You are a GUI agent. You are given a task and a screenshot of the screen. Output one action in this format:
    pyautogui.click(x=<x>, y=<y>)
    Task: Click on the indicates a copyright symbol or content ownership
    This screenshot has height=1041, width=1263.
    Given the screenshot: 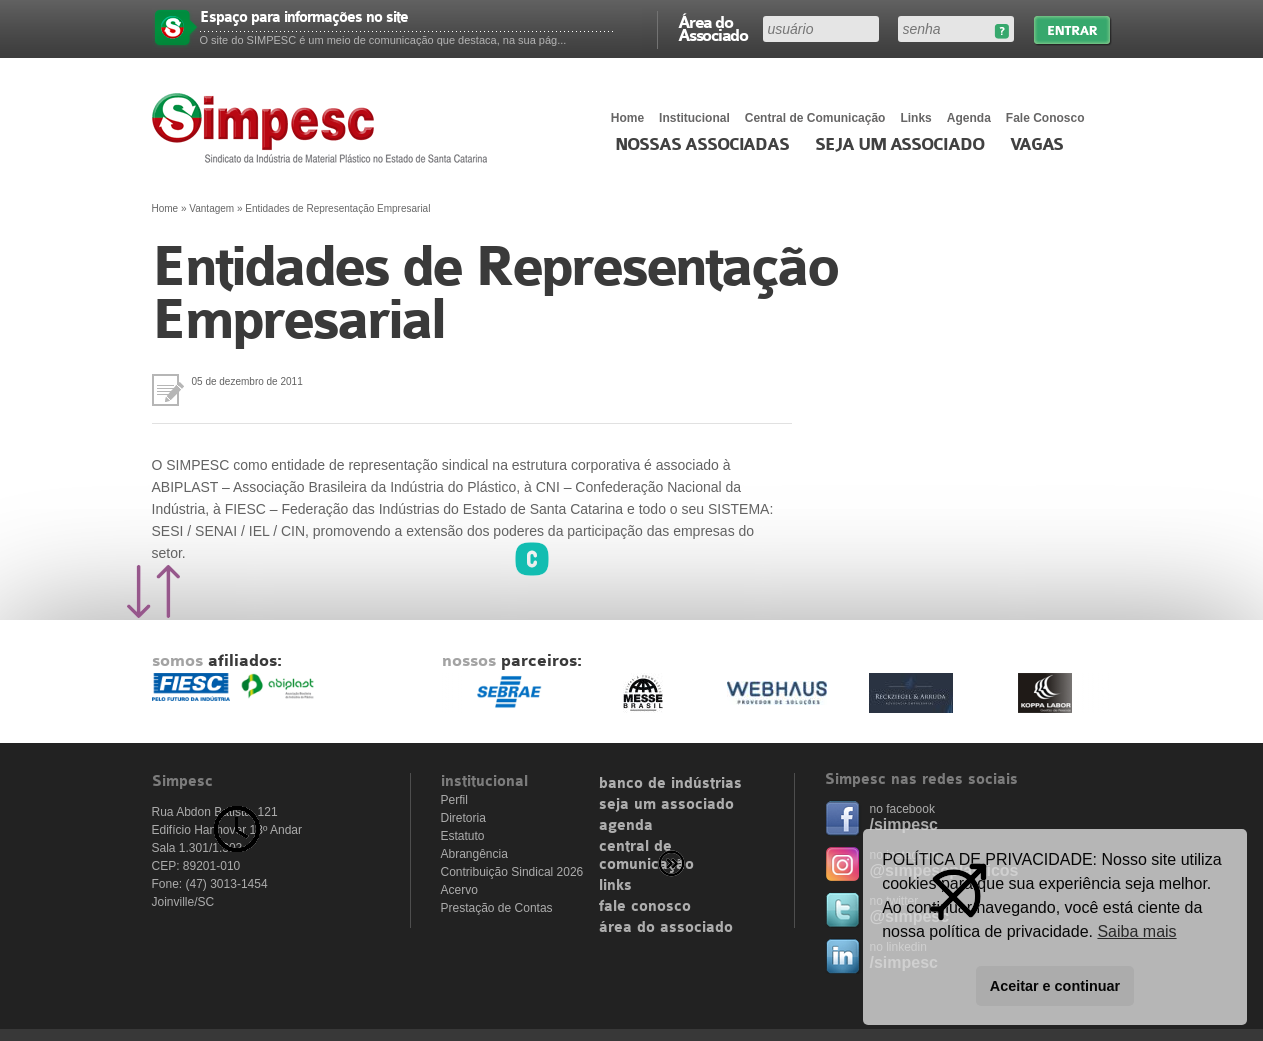 What is the action you would take?
    pyautogui.click(x=532, y=559)
    